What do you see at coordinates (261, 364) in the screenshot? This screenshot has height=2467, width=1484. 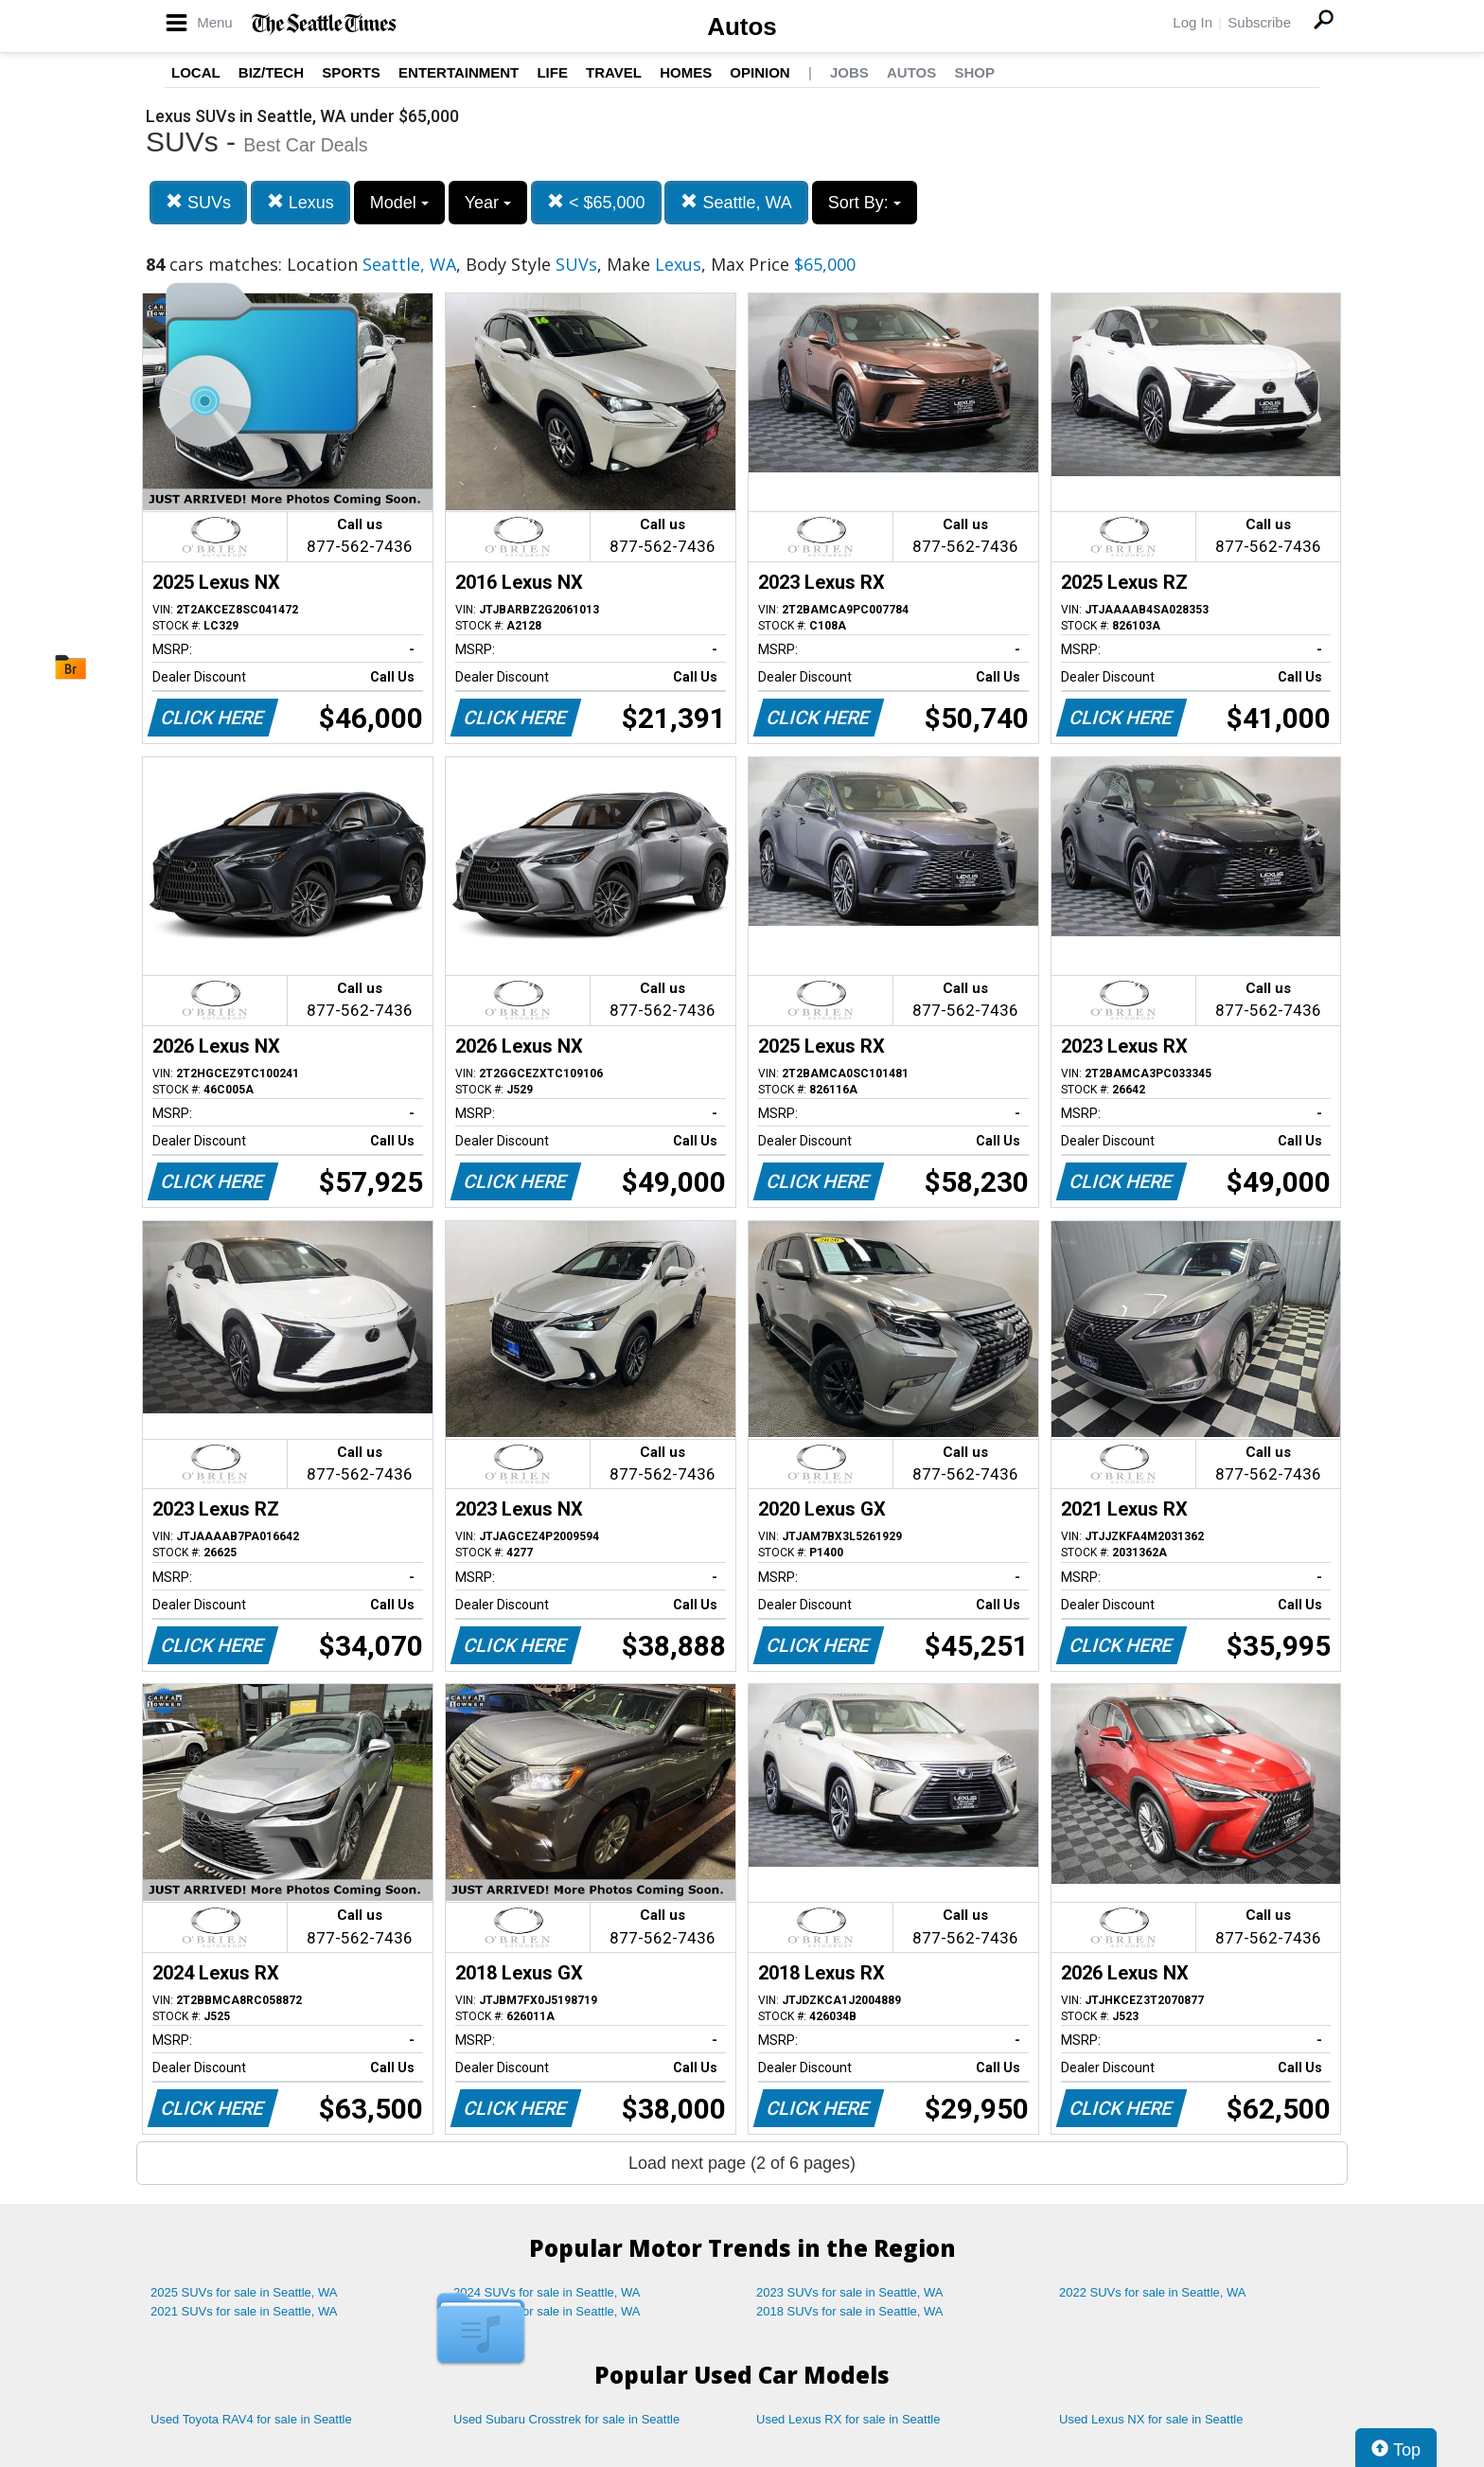 I see `folder containing program installation files` at bounding box center [261, 364].